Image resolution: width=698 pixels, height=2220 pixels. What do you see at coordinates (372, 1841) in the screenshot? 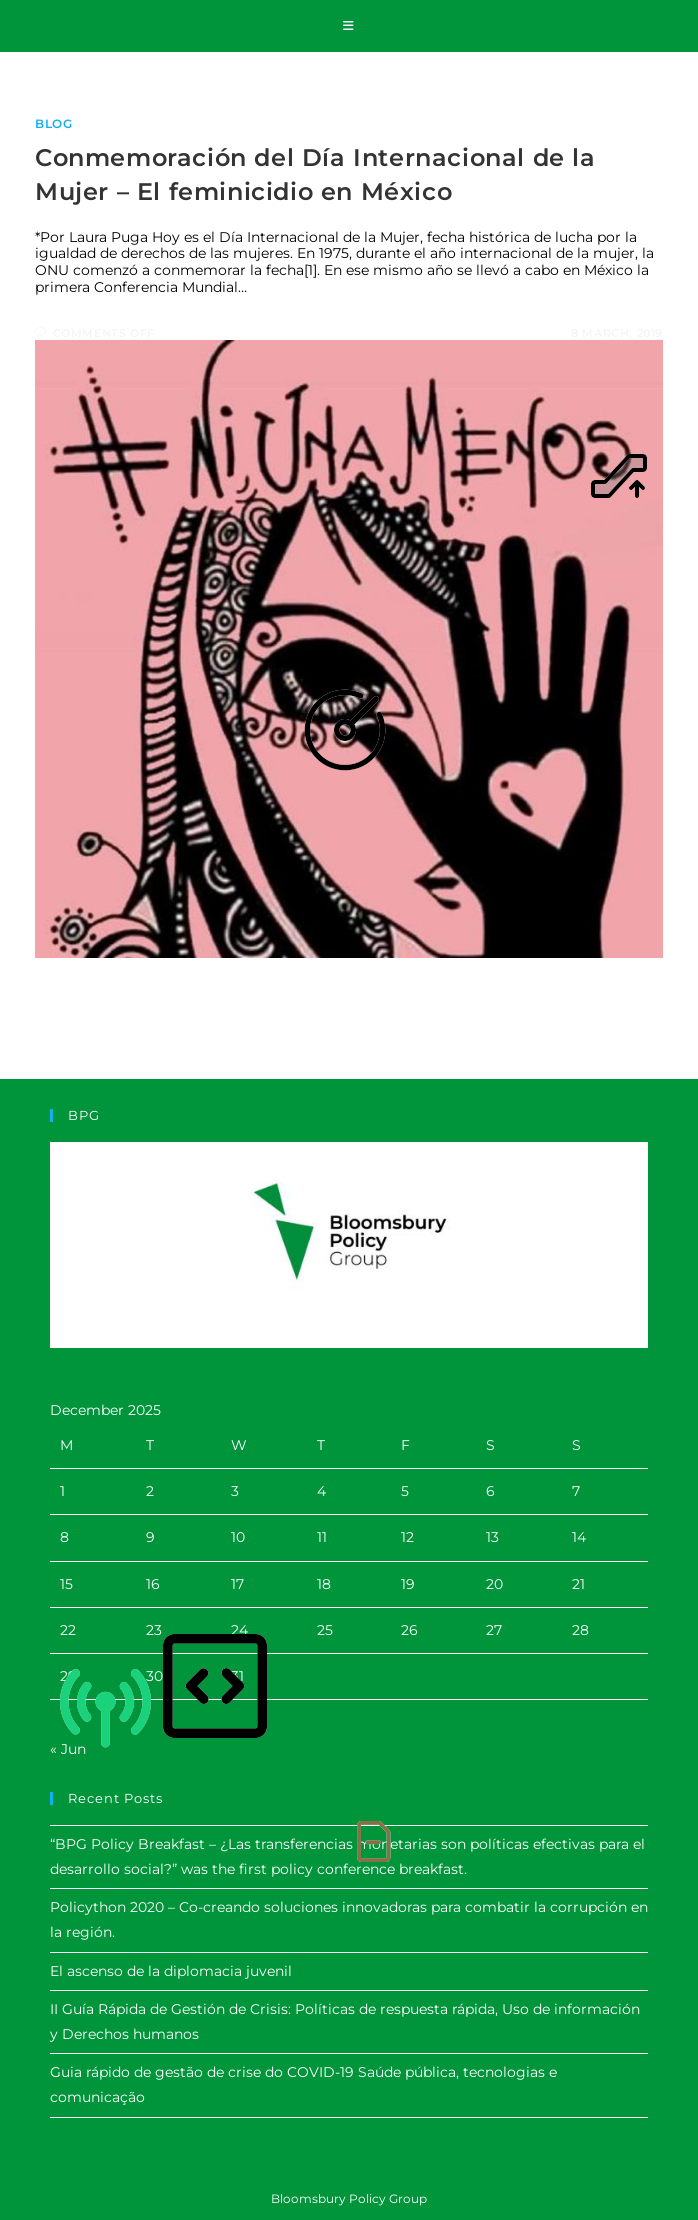
I see `indicates a file has been removed or deleted` at bounding box center [372, 1841].